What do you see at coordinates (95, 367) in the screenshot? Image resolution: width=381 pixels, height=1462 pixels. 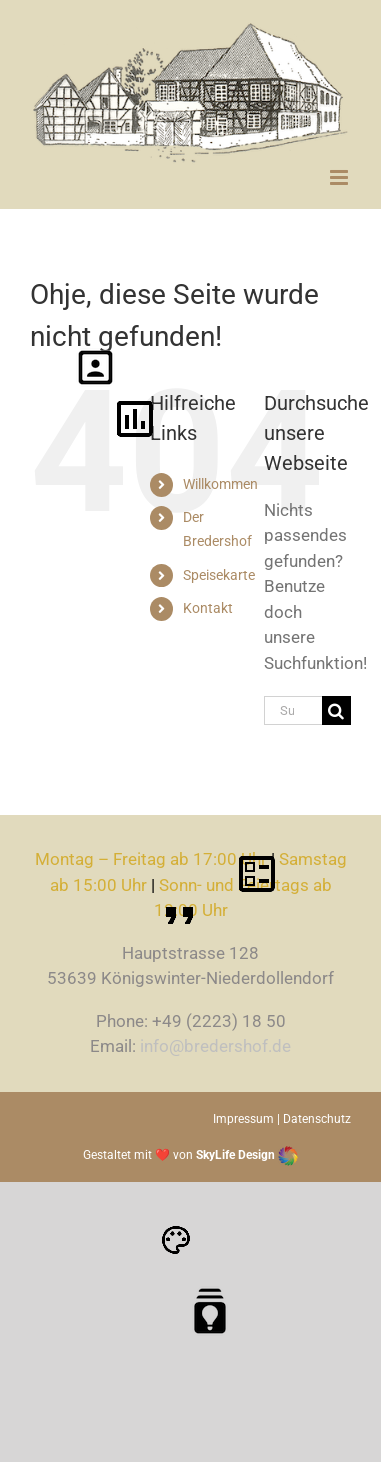 I see `switch to portrait orientation mode` at bounding box center [95, 367].